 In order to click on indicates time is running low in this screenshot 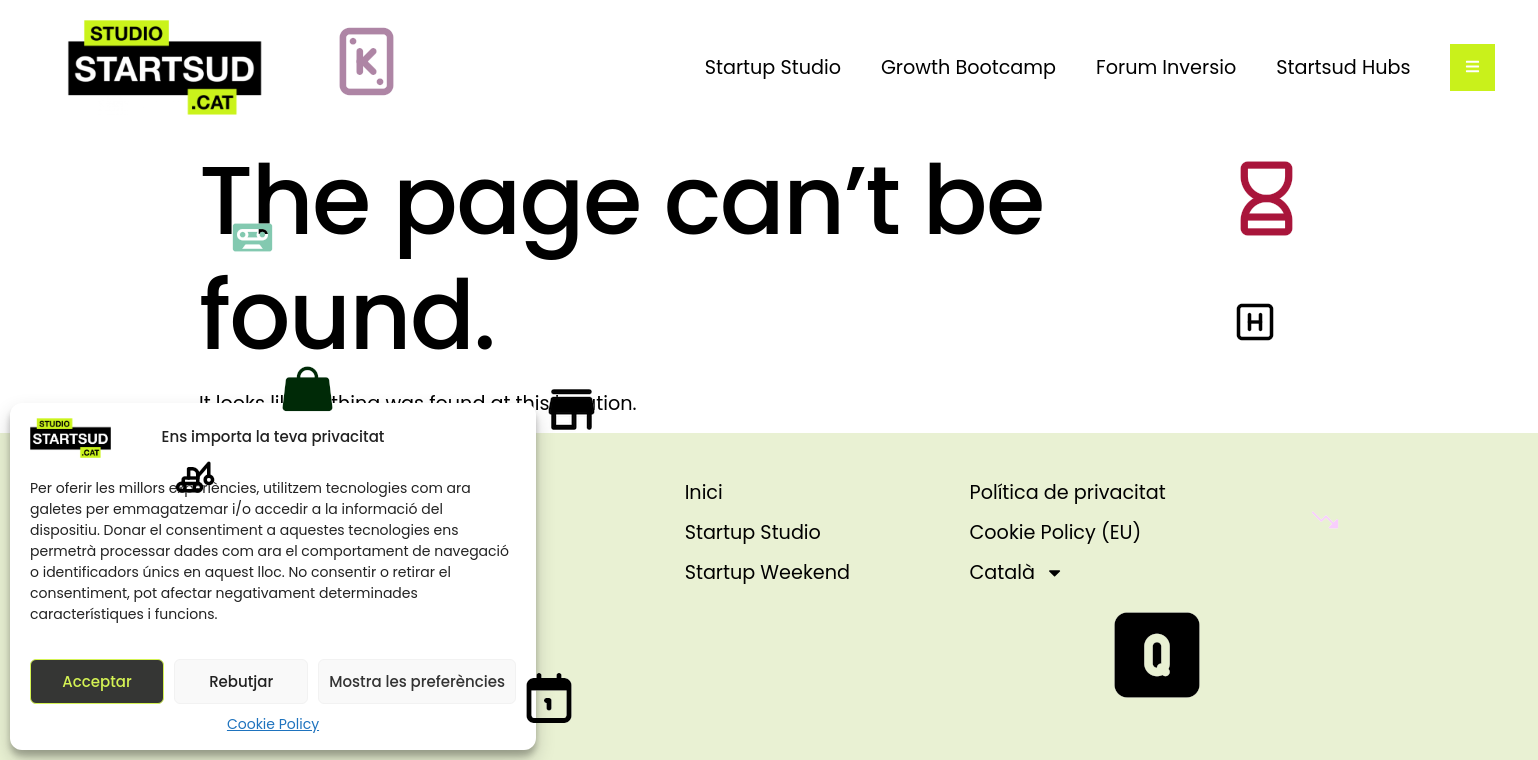, I will do `click(1266, 198)`.